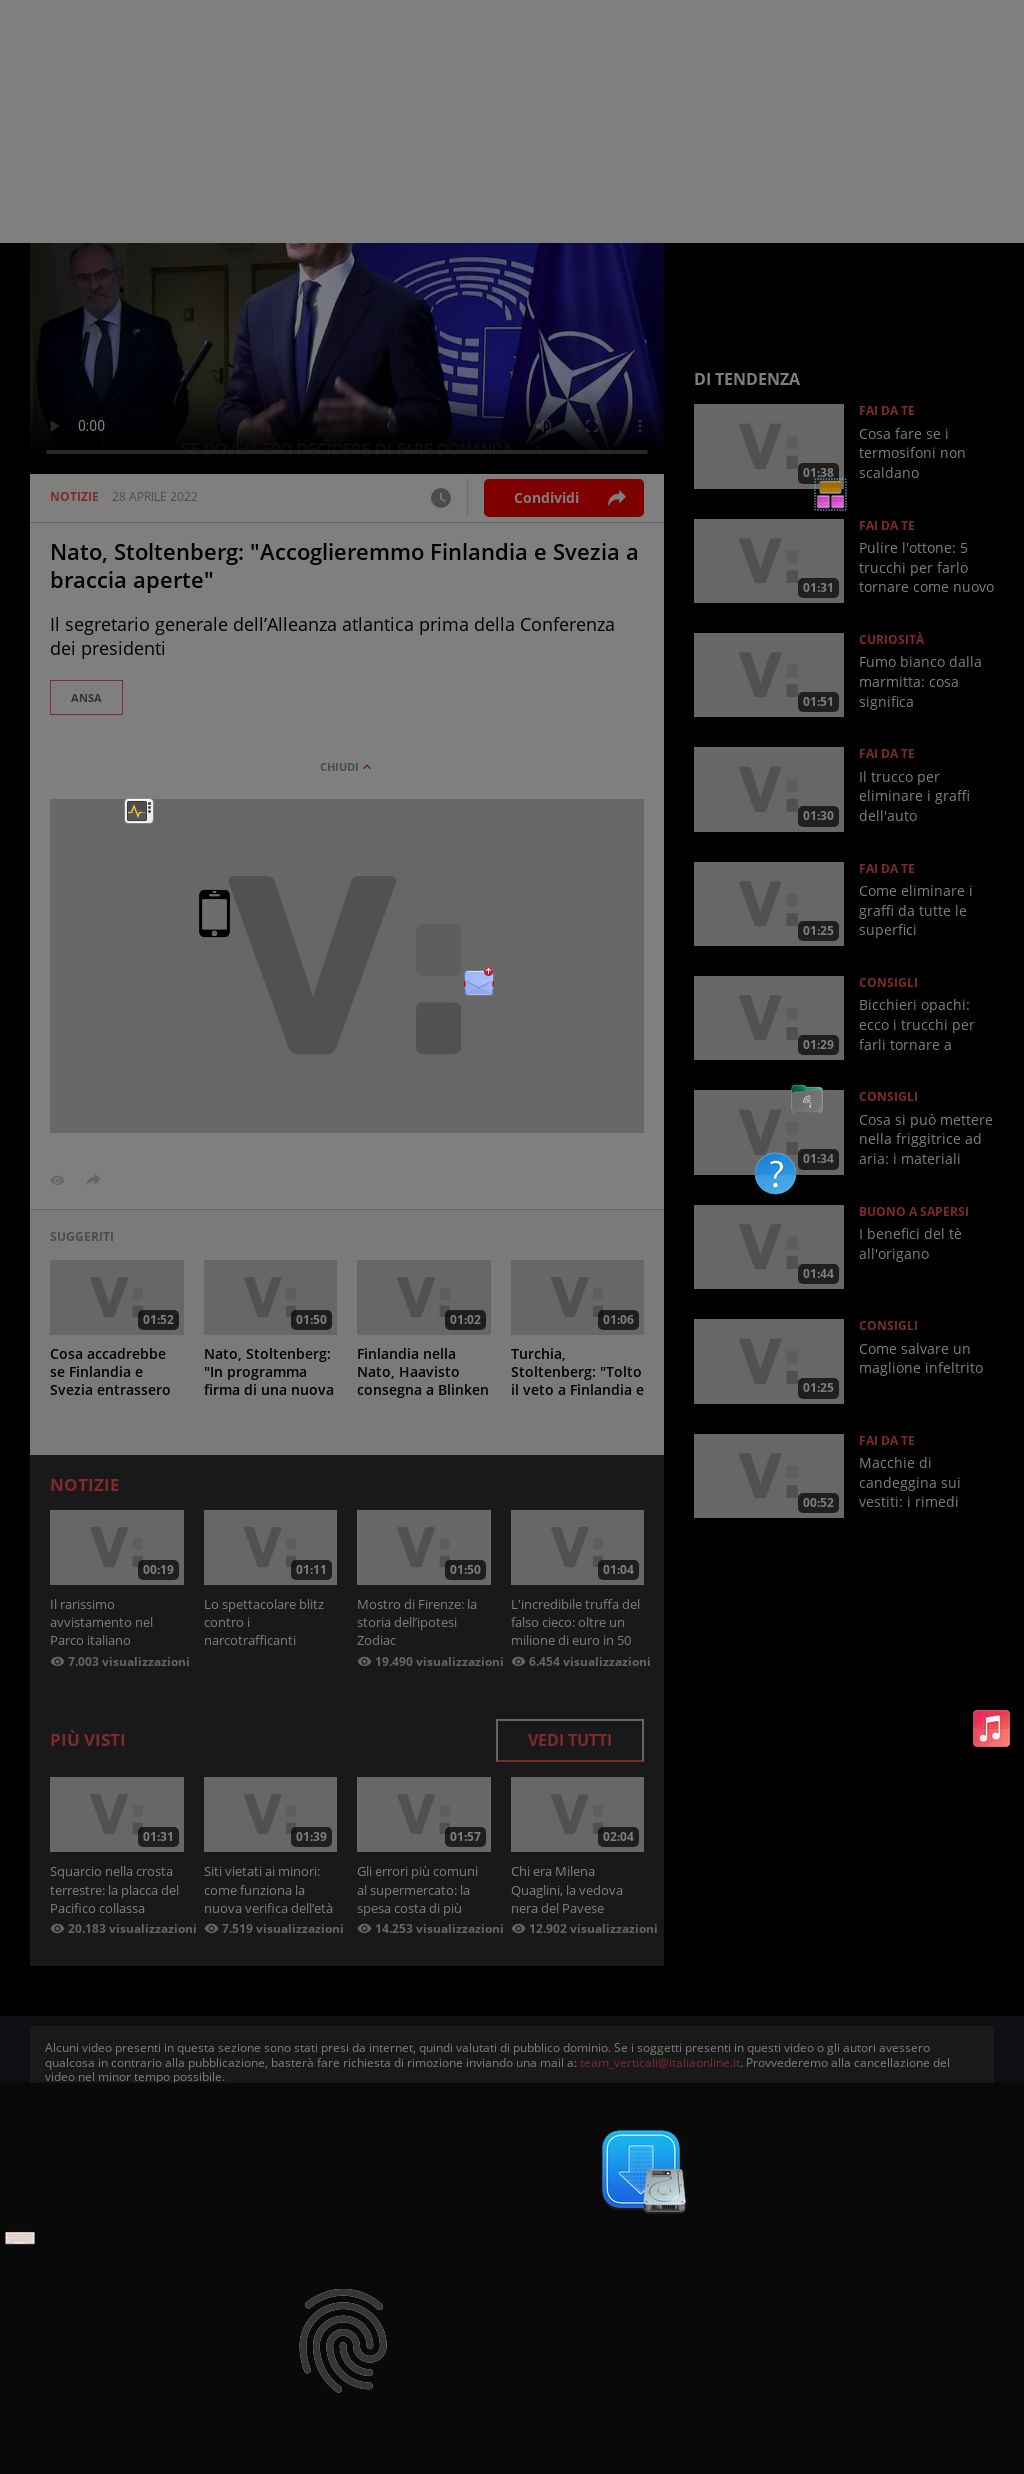 This screenshot has width=1024, height=2474. I want to click on send an email message, so click(479, 983).